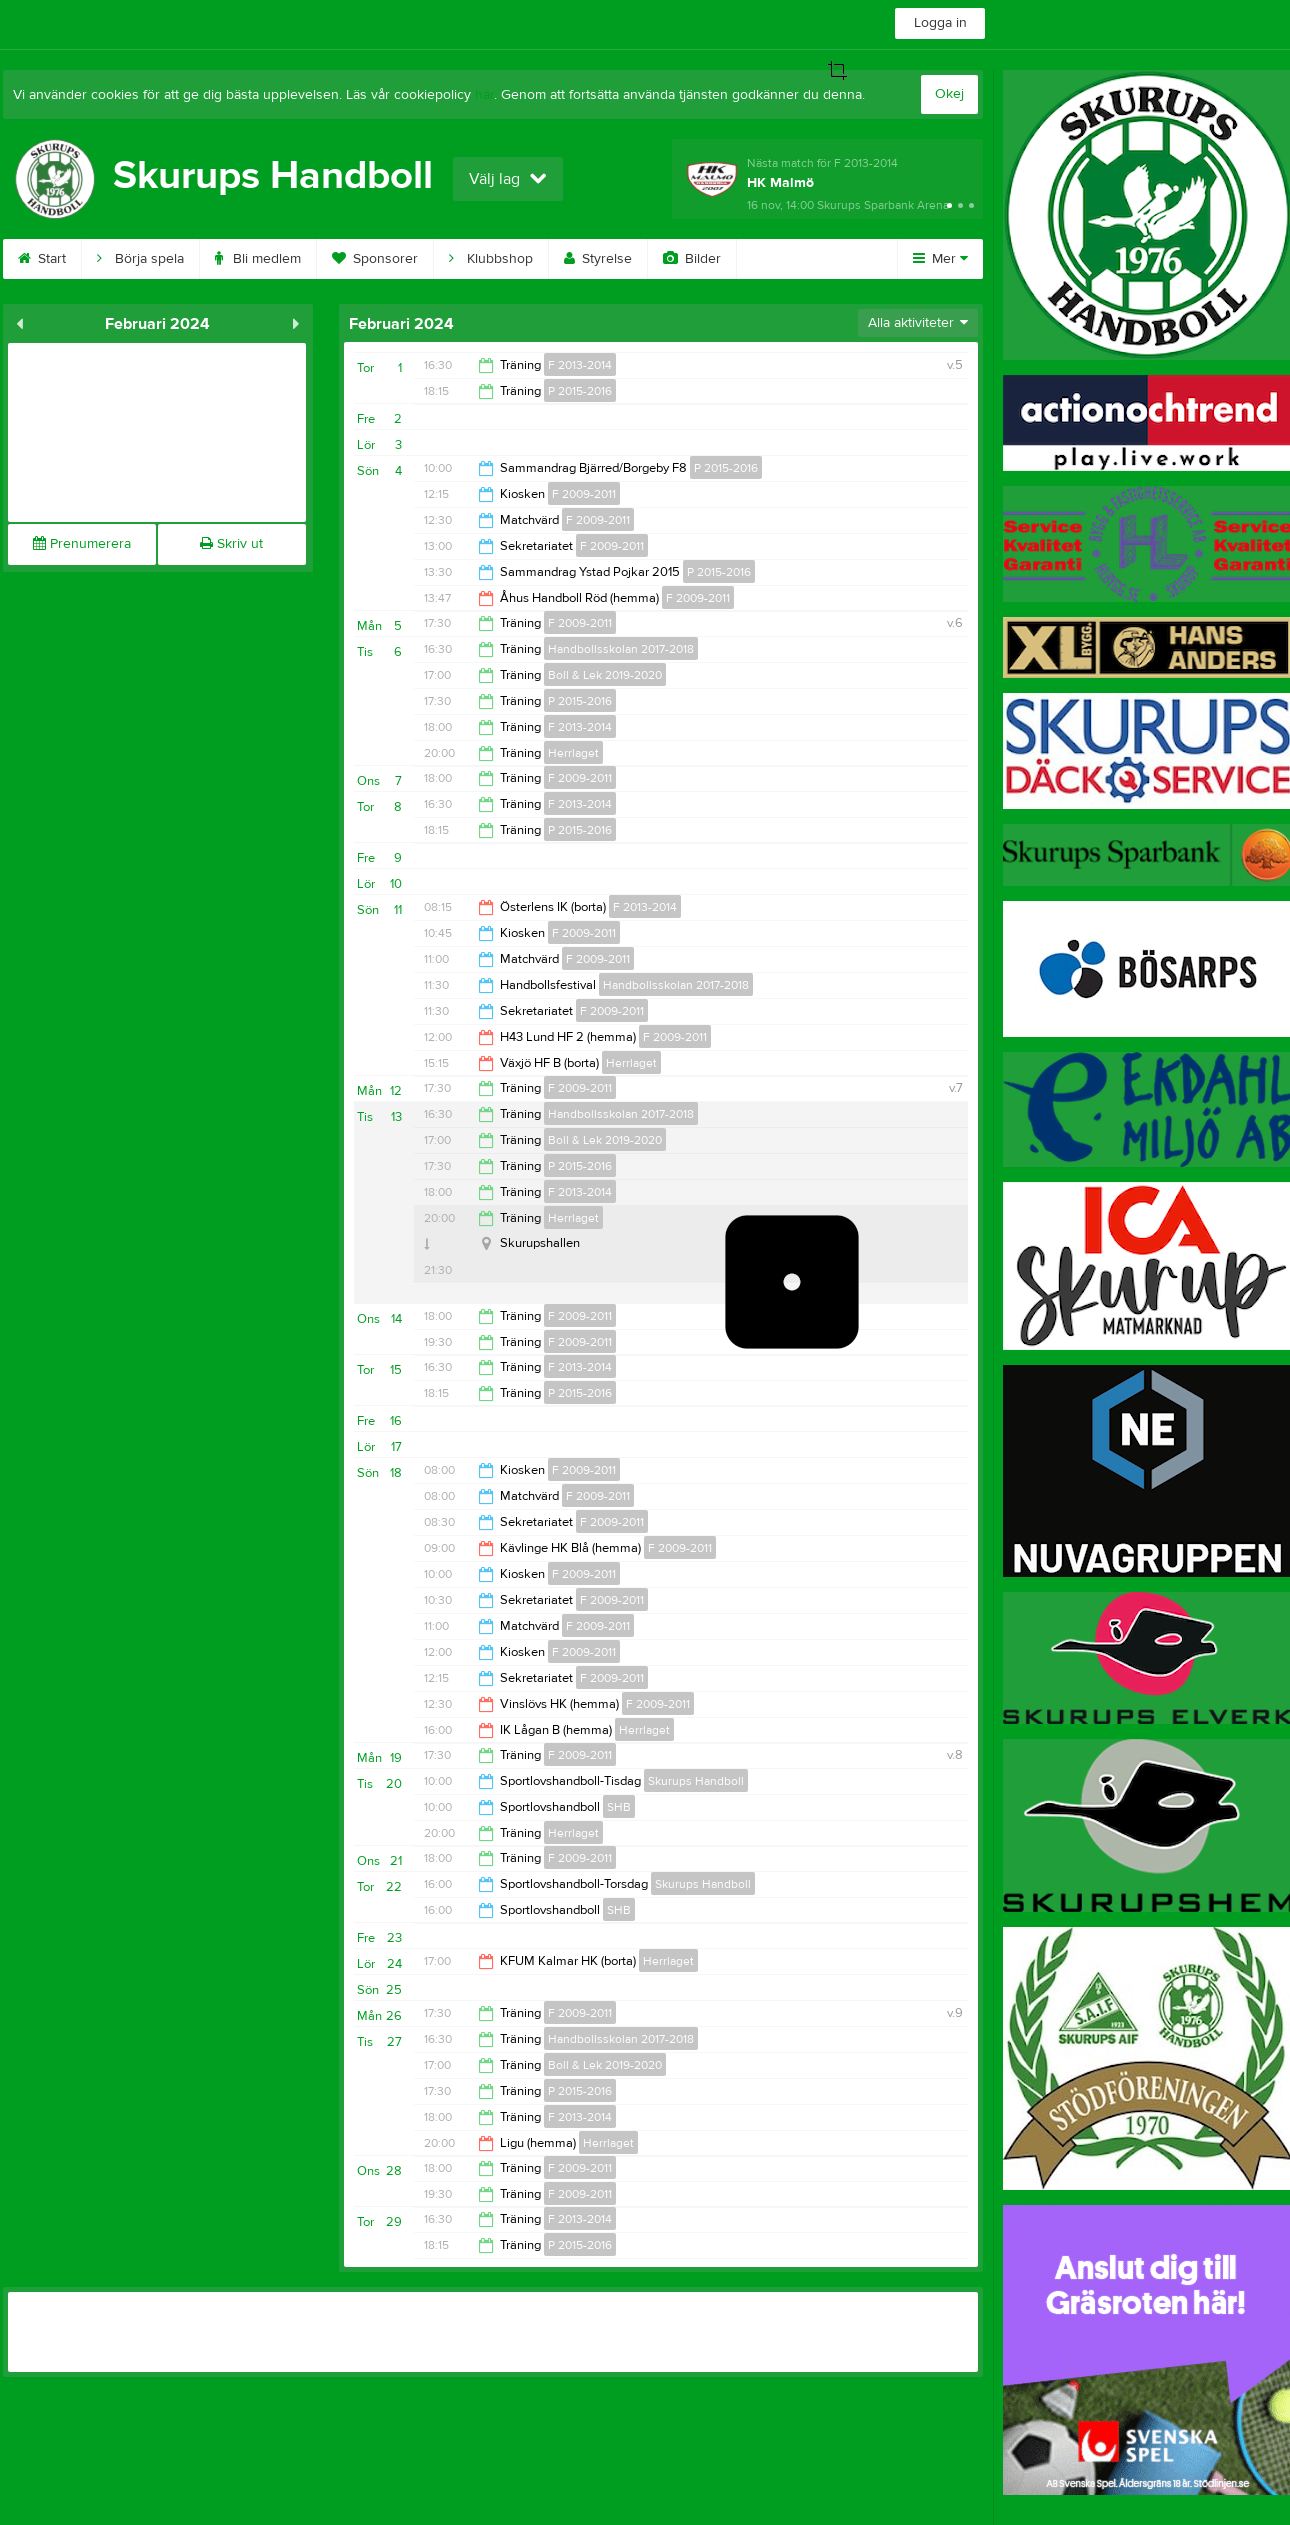  I want to click on indicates a roll result of one, so click(792, 1282).